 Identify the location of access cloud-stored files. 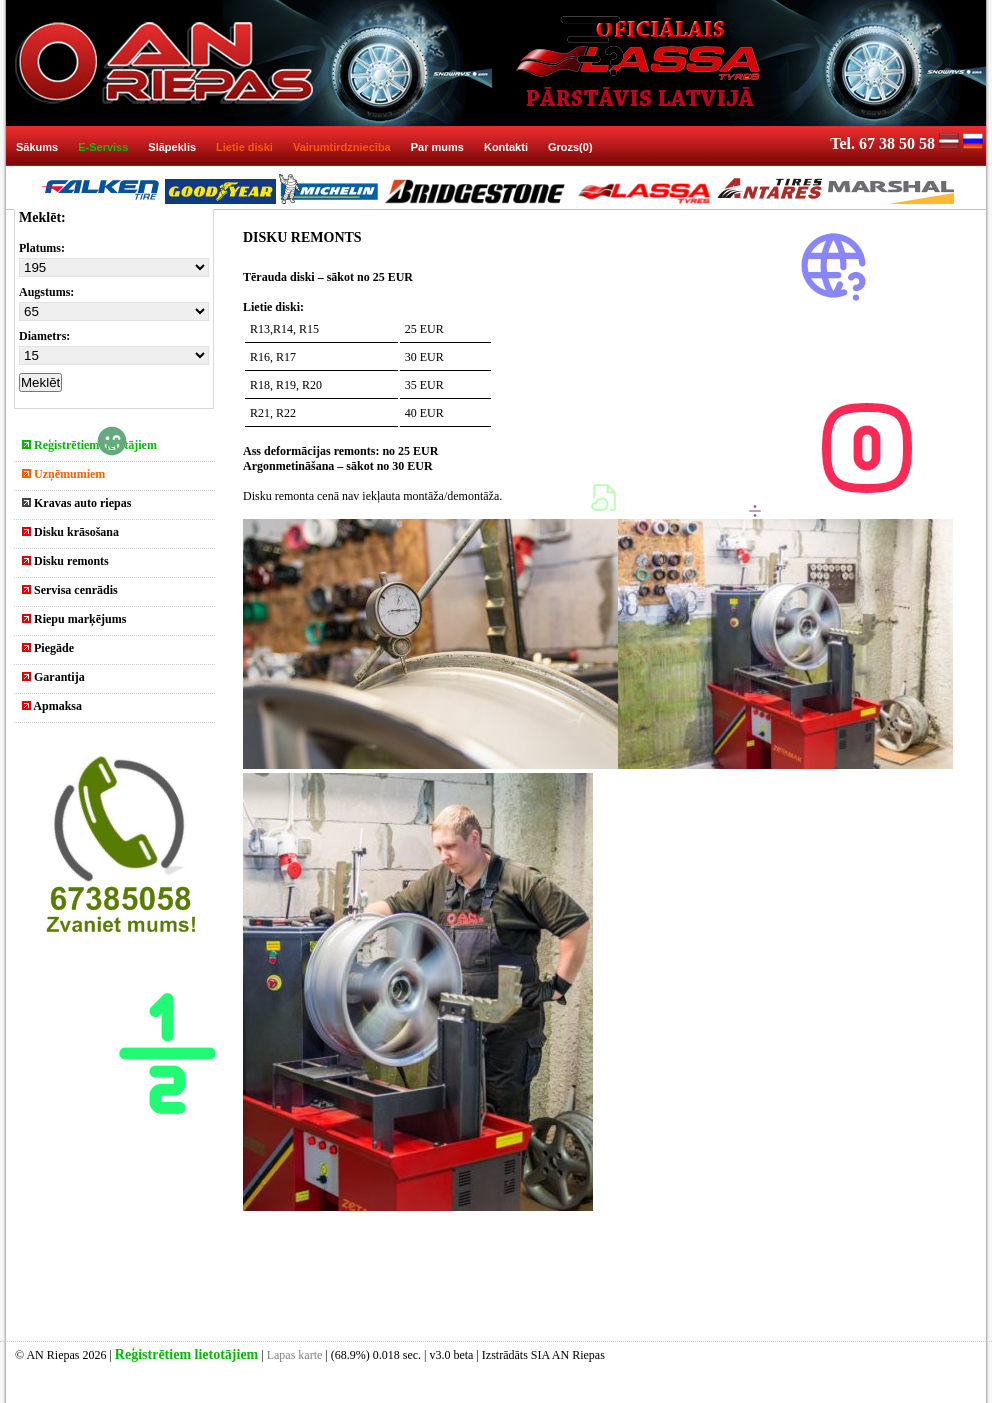
(604, 497).